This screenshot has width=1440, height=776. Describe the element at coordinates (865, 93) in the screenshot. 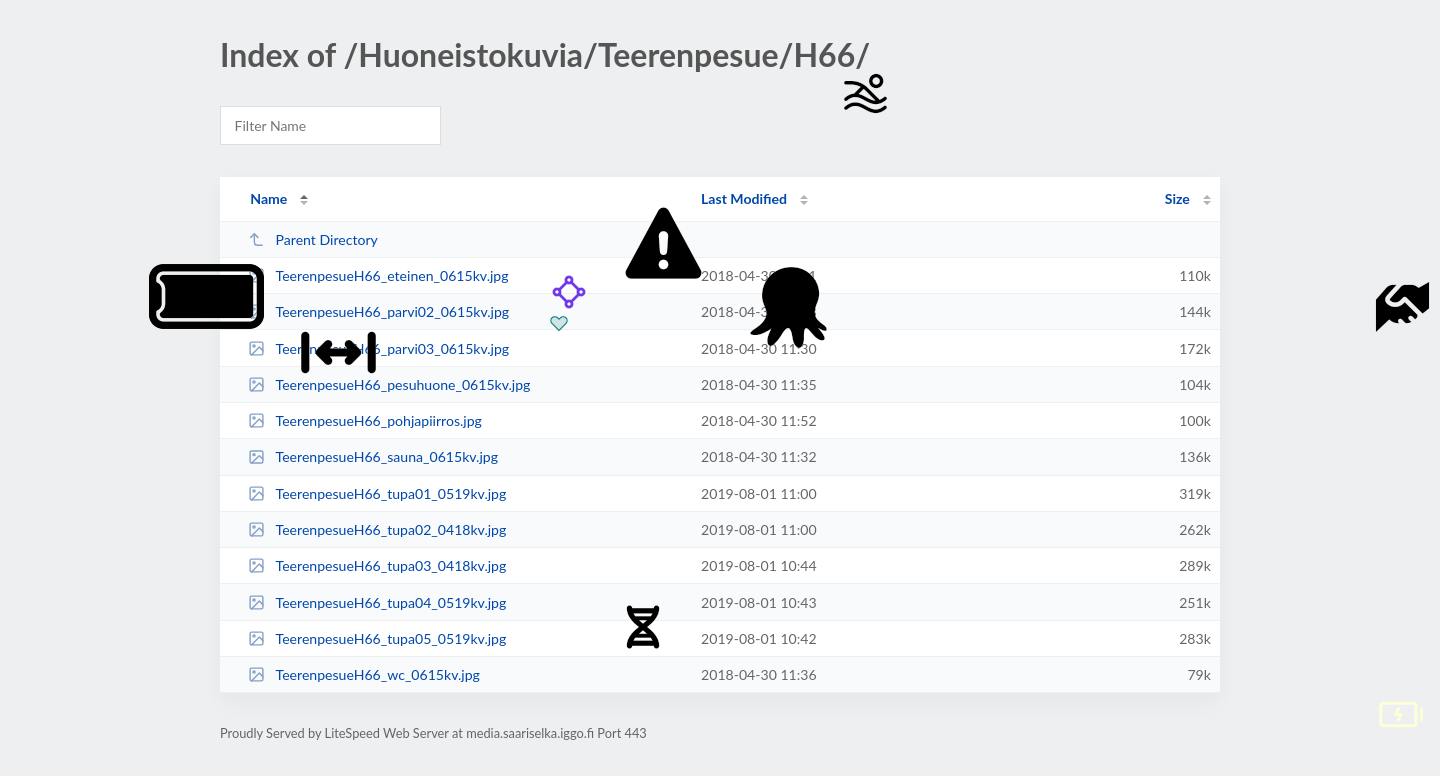

I see `access swimming or aquatic activities` at that location.